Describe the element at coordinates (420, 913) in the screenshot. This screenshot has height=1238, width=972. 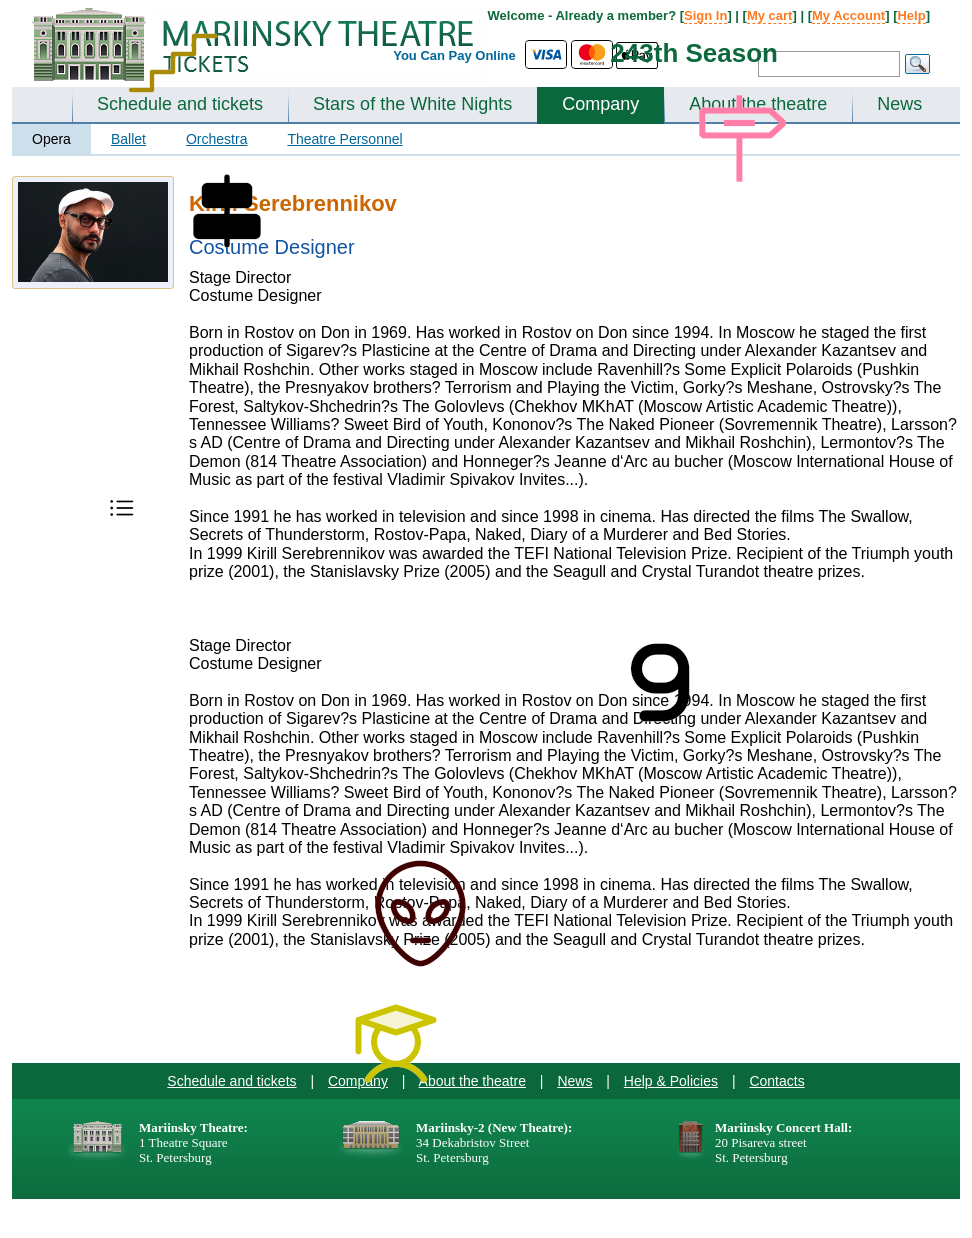
I see `alien or extraterrestrial theme indicator` at that location.